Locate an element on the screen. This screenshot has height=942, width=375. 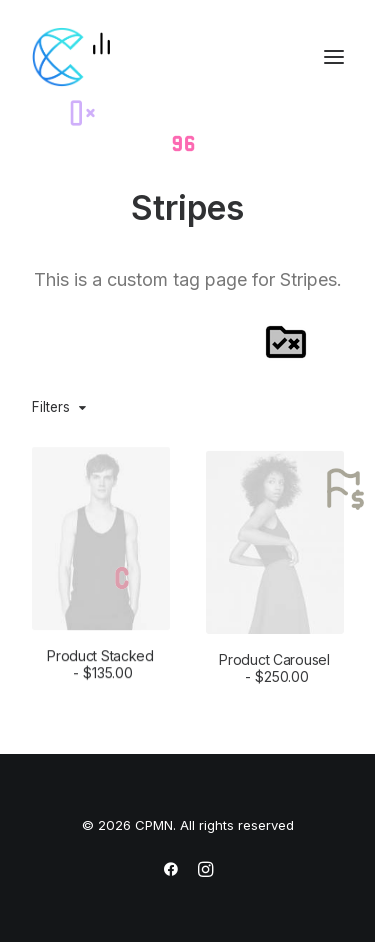
remove a column from a table or layout is located at coordinates (82, 113).